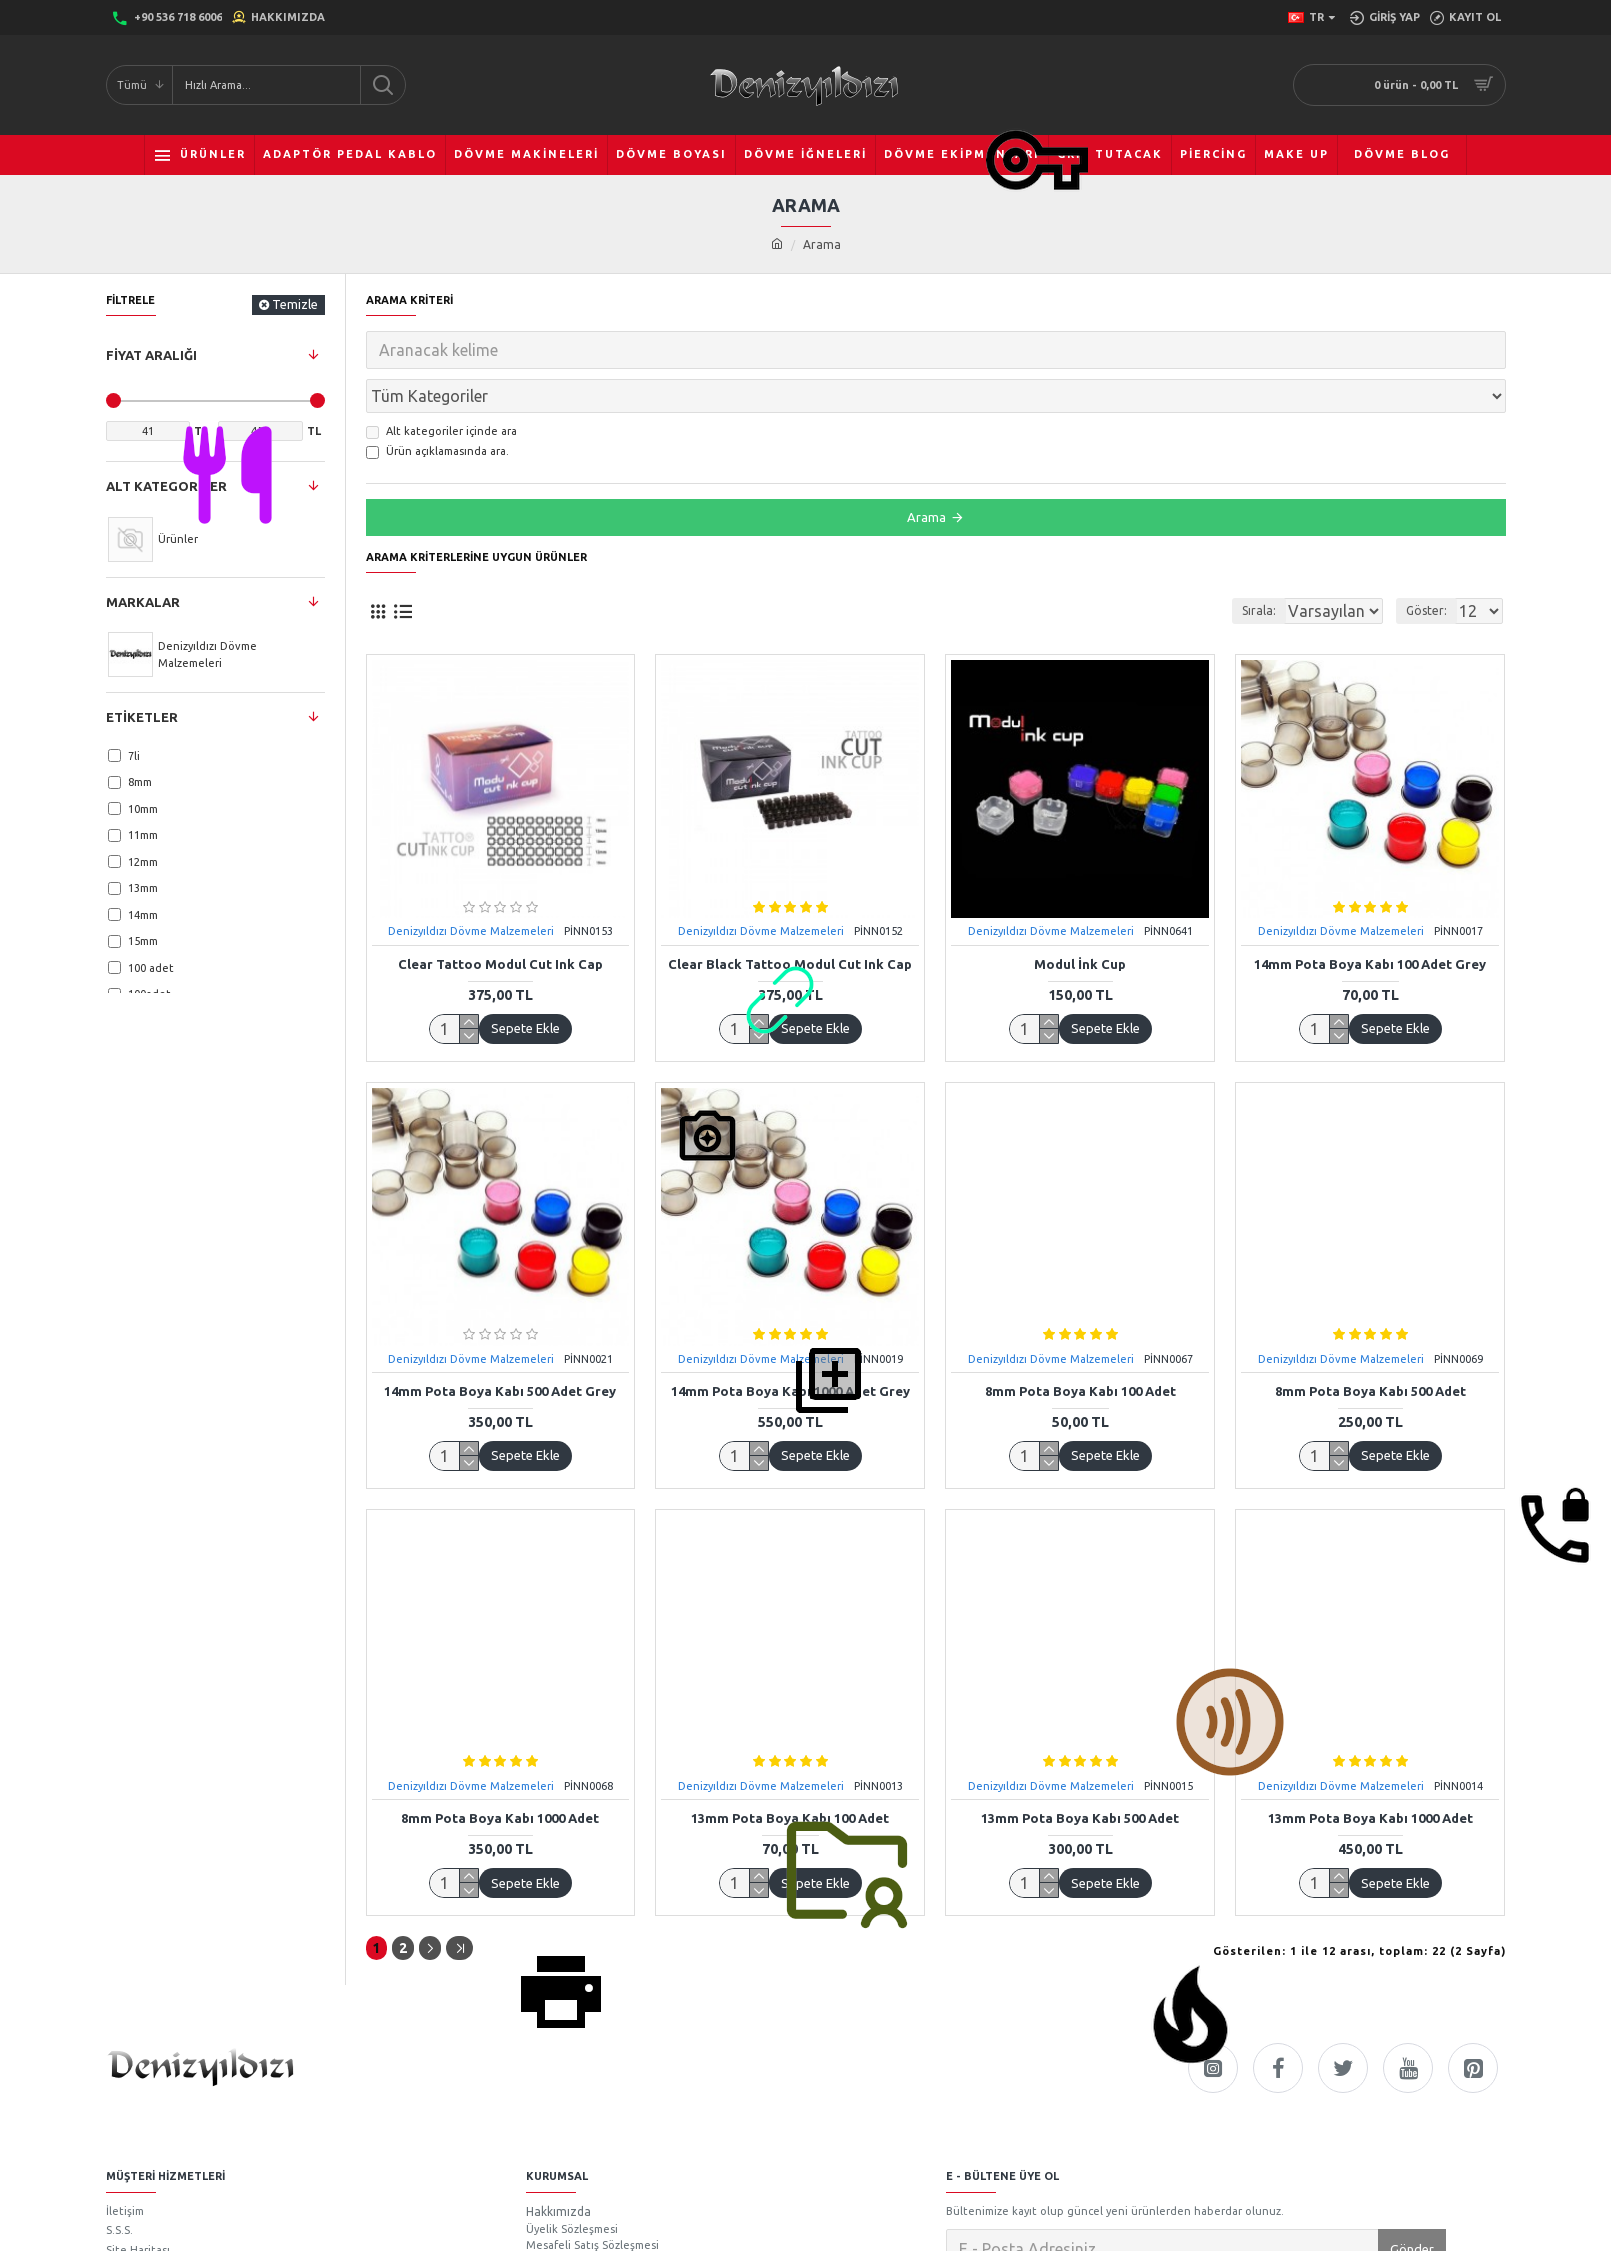 Image resolution: width=1611 pixels, height=2251 pixels. I want to click on tap to pay with contactless payment, so click(1230, 1722).